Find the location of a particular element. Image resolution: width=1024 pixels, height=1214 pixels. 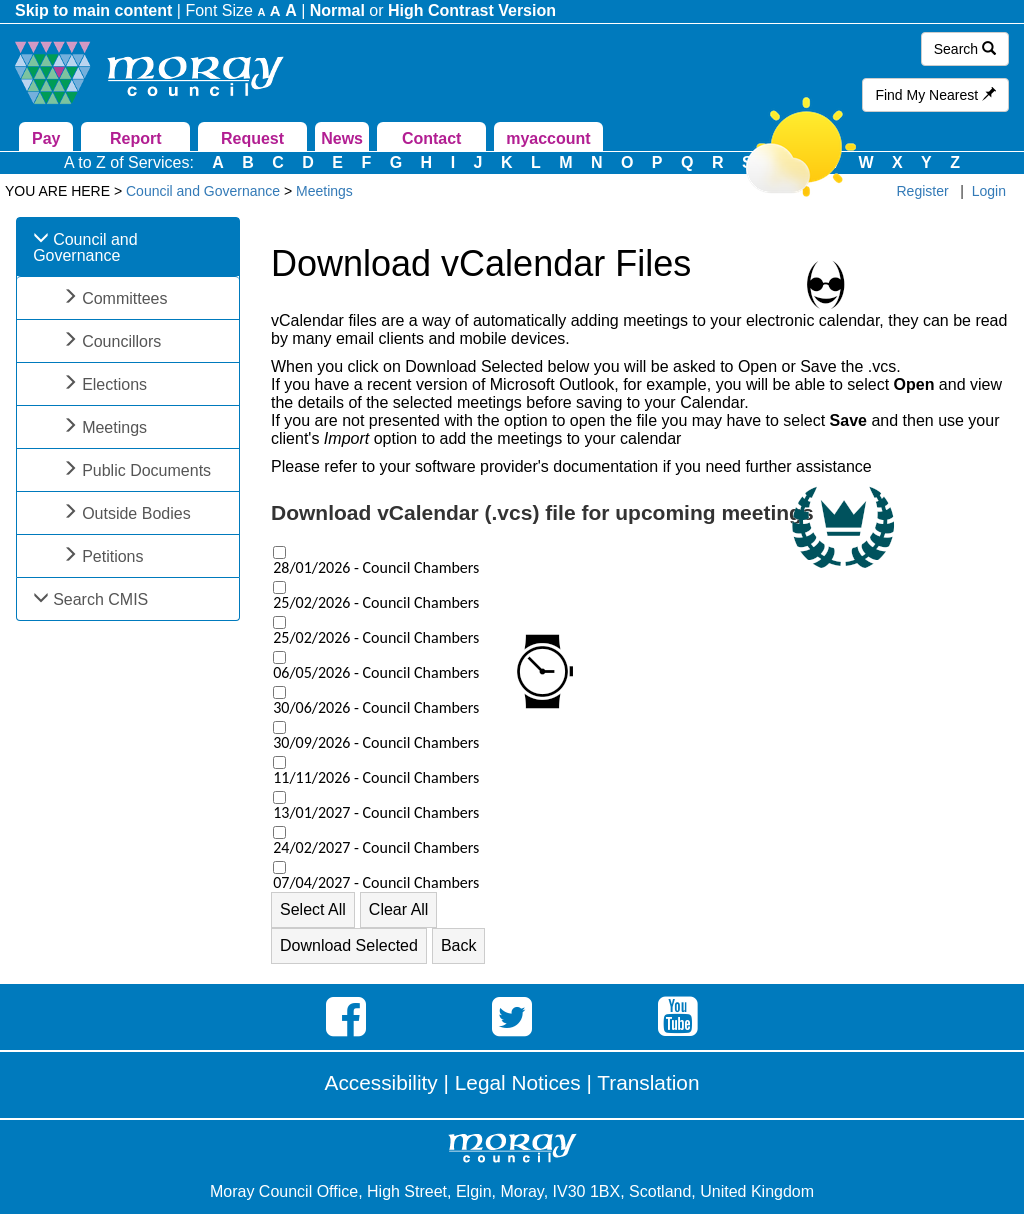

select the mad scientist character class is located at coordinates (826, 284).